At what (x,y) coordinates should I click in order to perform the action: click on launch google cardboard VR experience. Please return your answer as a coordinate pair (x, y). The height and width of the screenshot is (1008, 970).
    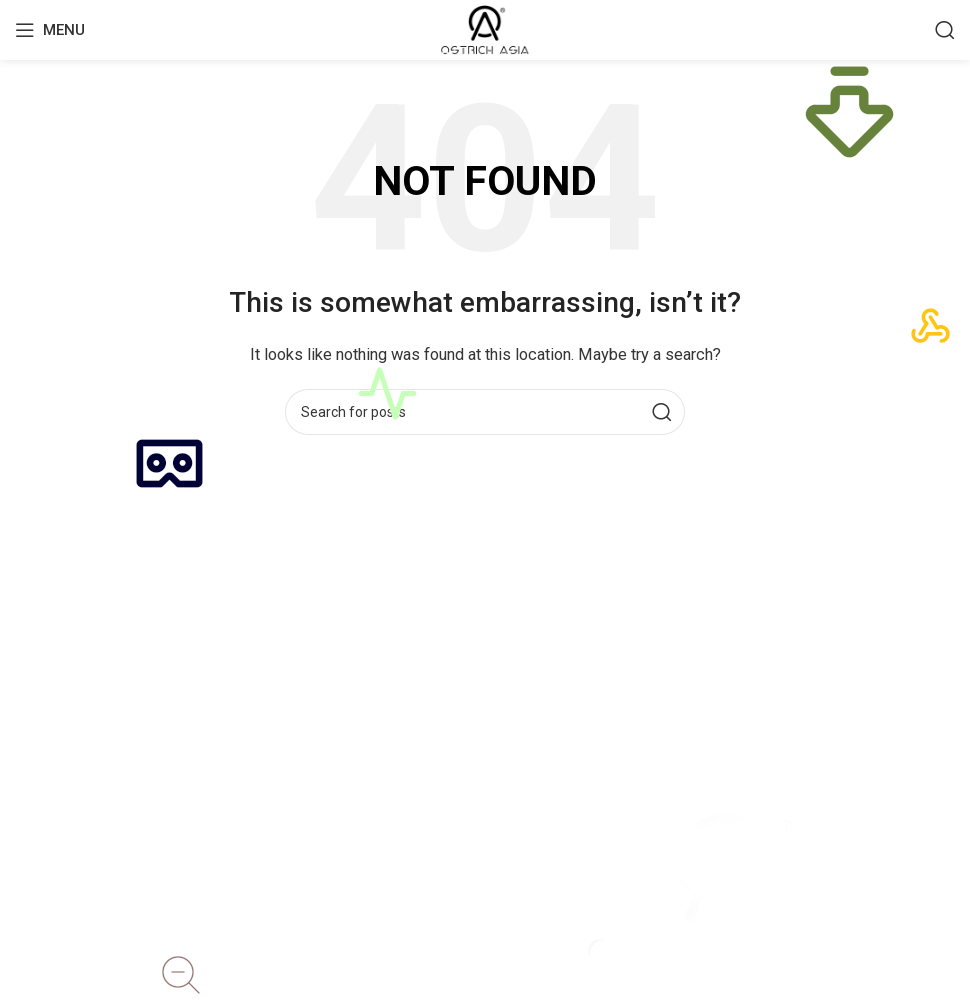
    Looking at the image, I should click on (169, 463).